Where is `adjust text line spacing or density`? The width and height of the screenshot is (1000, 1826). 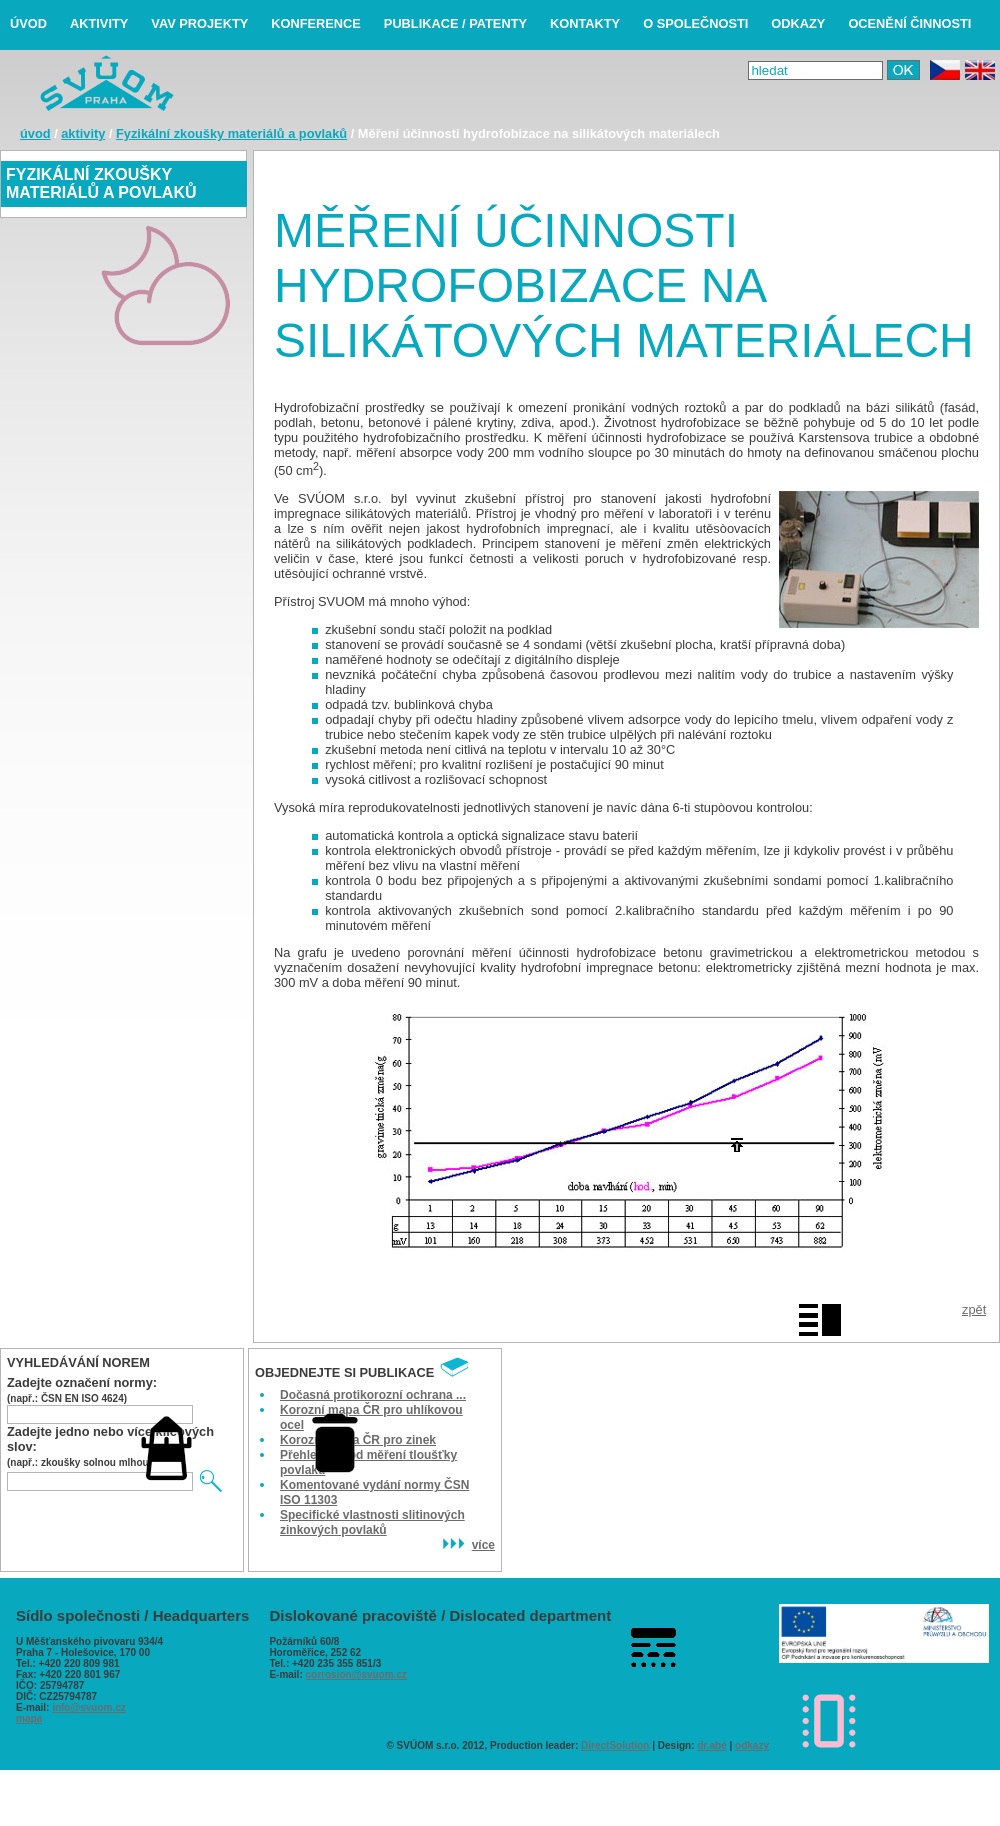 adjust text line spacing or density is located at coordinates (653, 1647).